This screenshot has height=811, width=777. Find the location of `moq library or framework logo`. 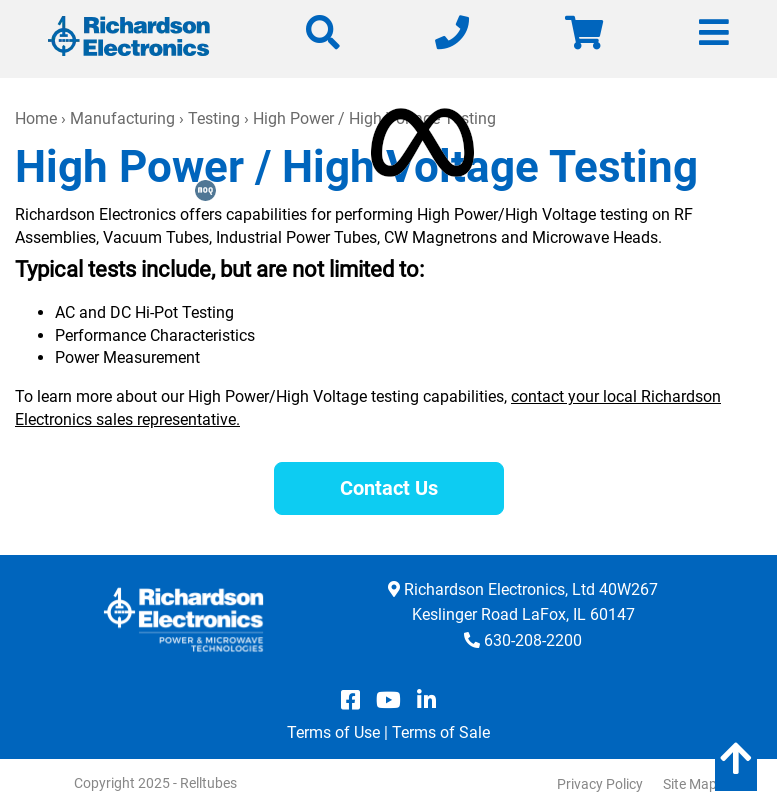

moq library or framework logo is located at coordinates (205, 190).